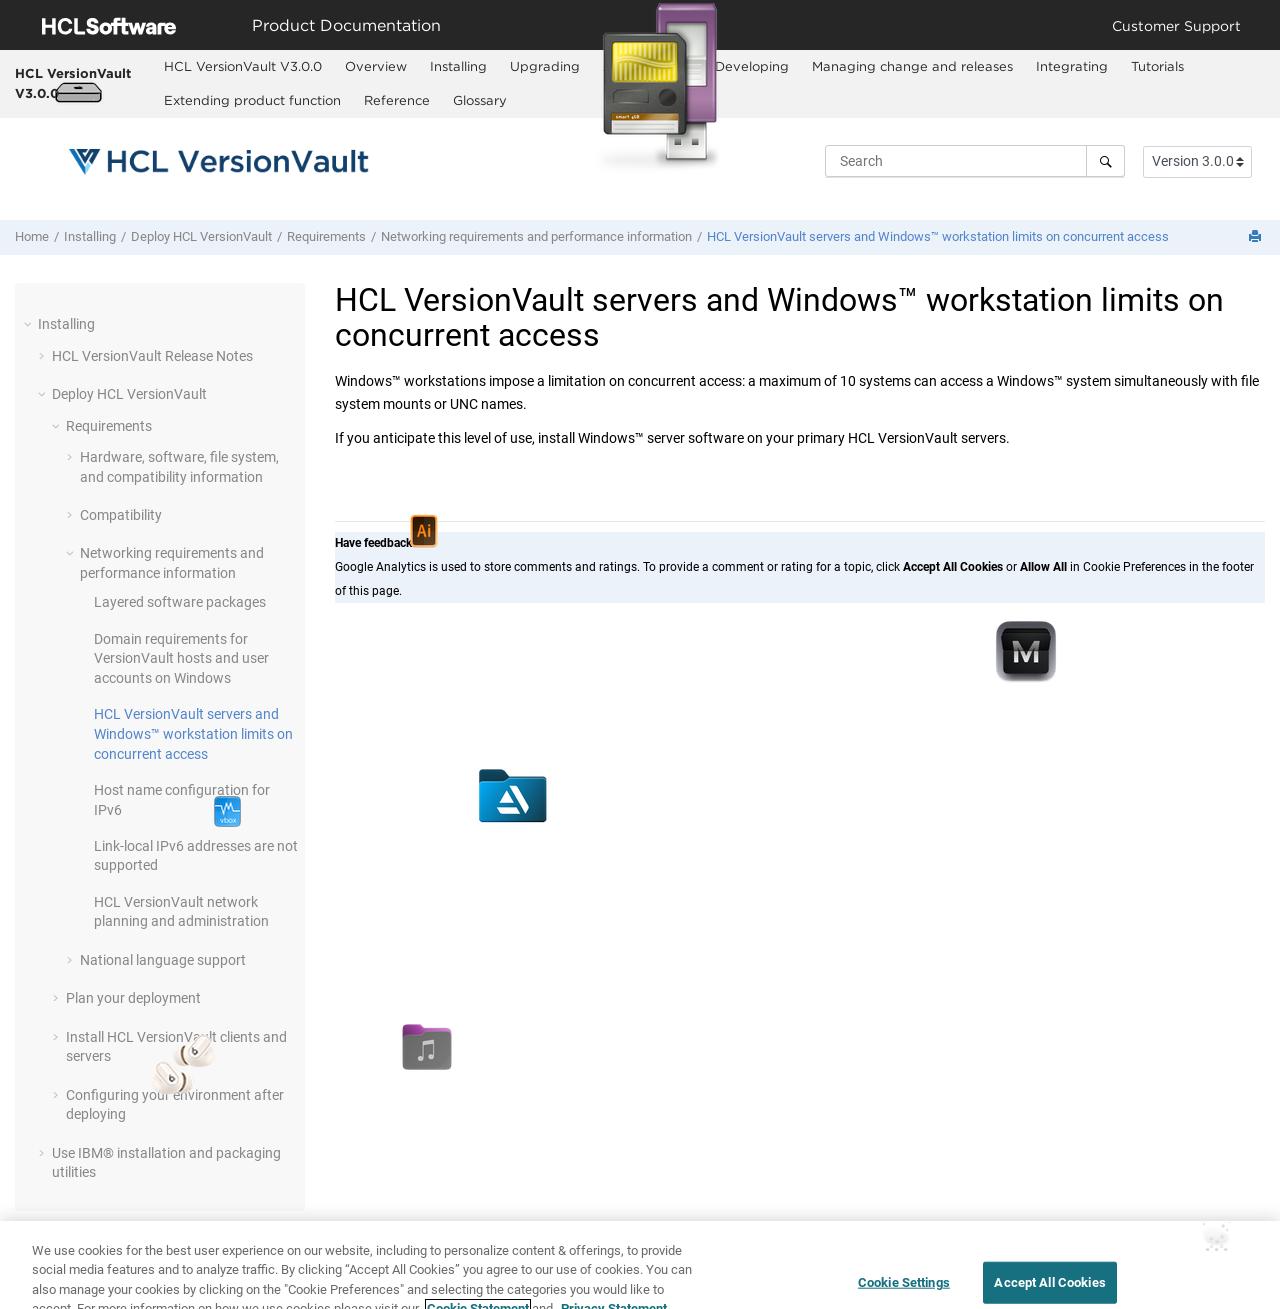 The height and width of the screenshot is (1309, 1280). Describe the element at coordinates (1026, 651) in the screenshot. I see `open MeetingBar app for calendar and meeting management` at that location.